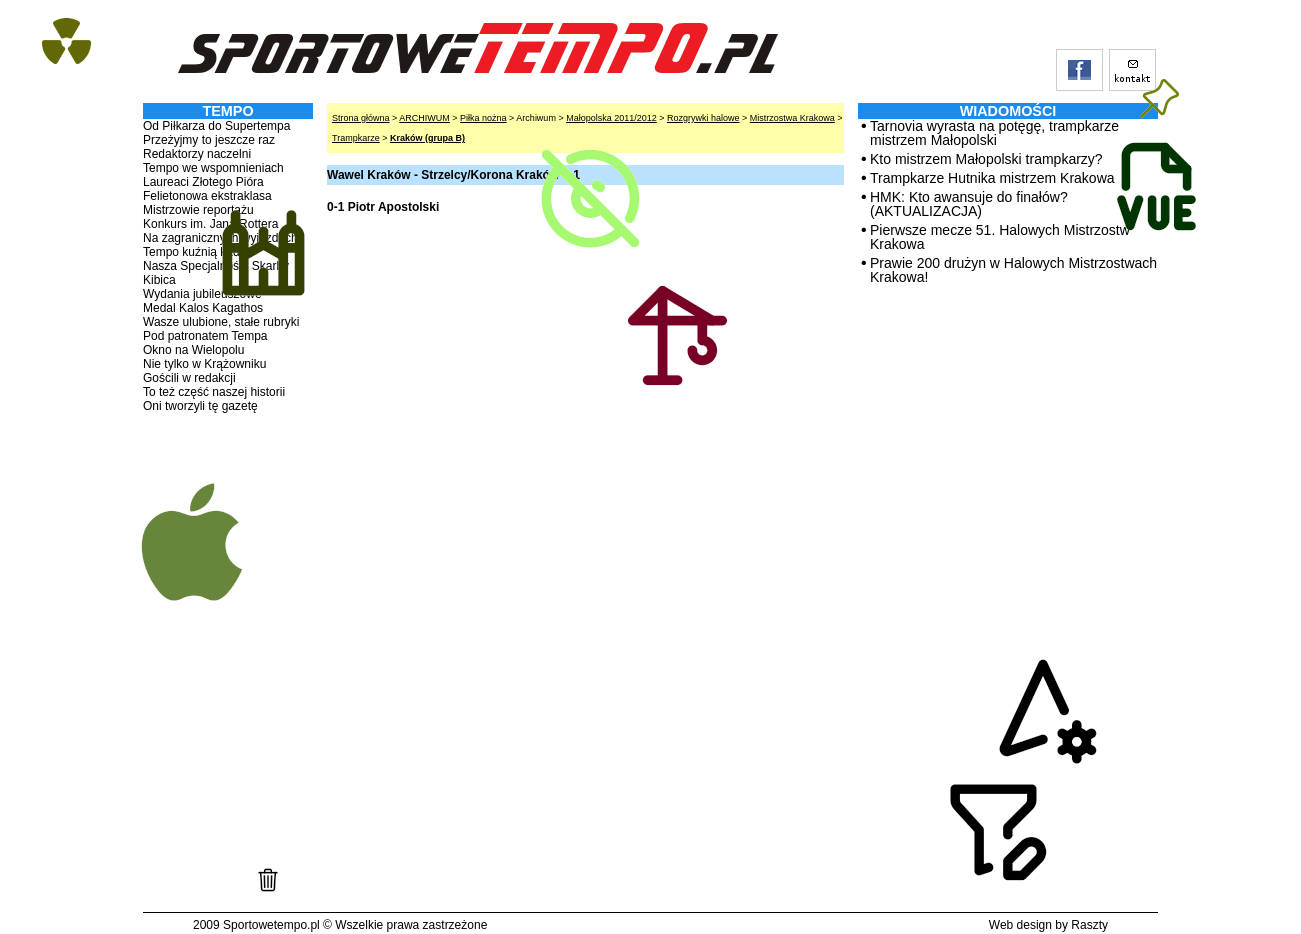 The height and width of the screenshot is (934, 1301). What do you see at coordinates (268, 880) in the screenshot?
I see `delete this item` at bounding box center [268, 880].